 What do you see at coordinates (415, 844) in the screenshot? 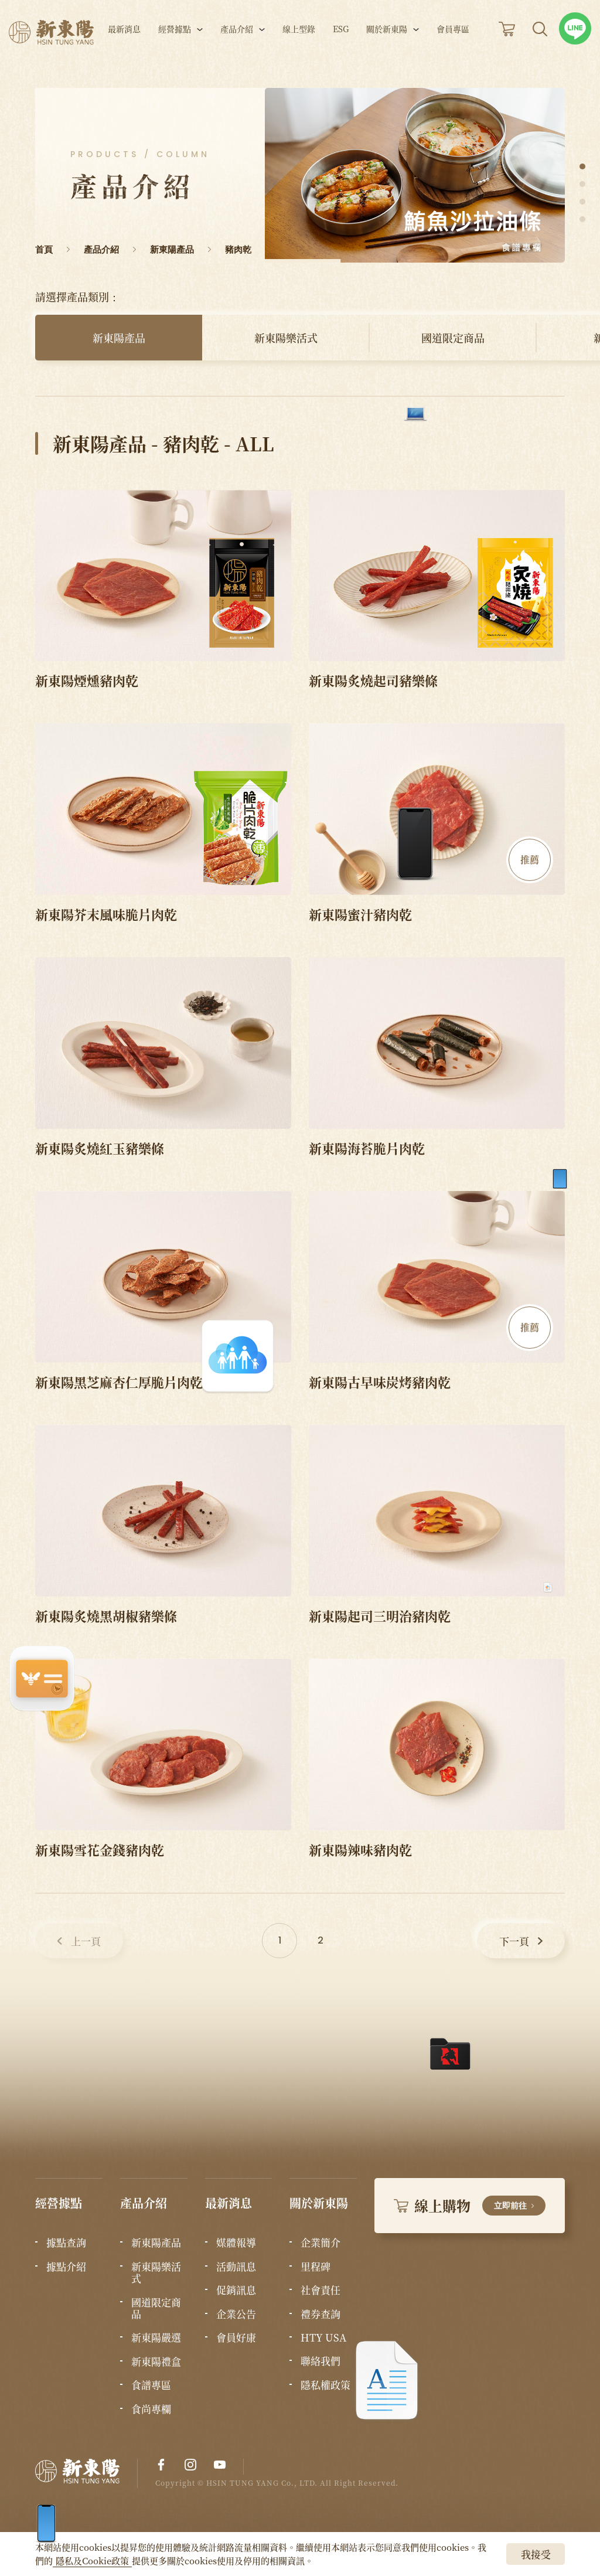
I see `connected iPhone device` at bounding box center [415, 844].